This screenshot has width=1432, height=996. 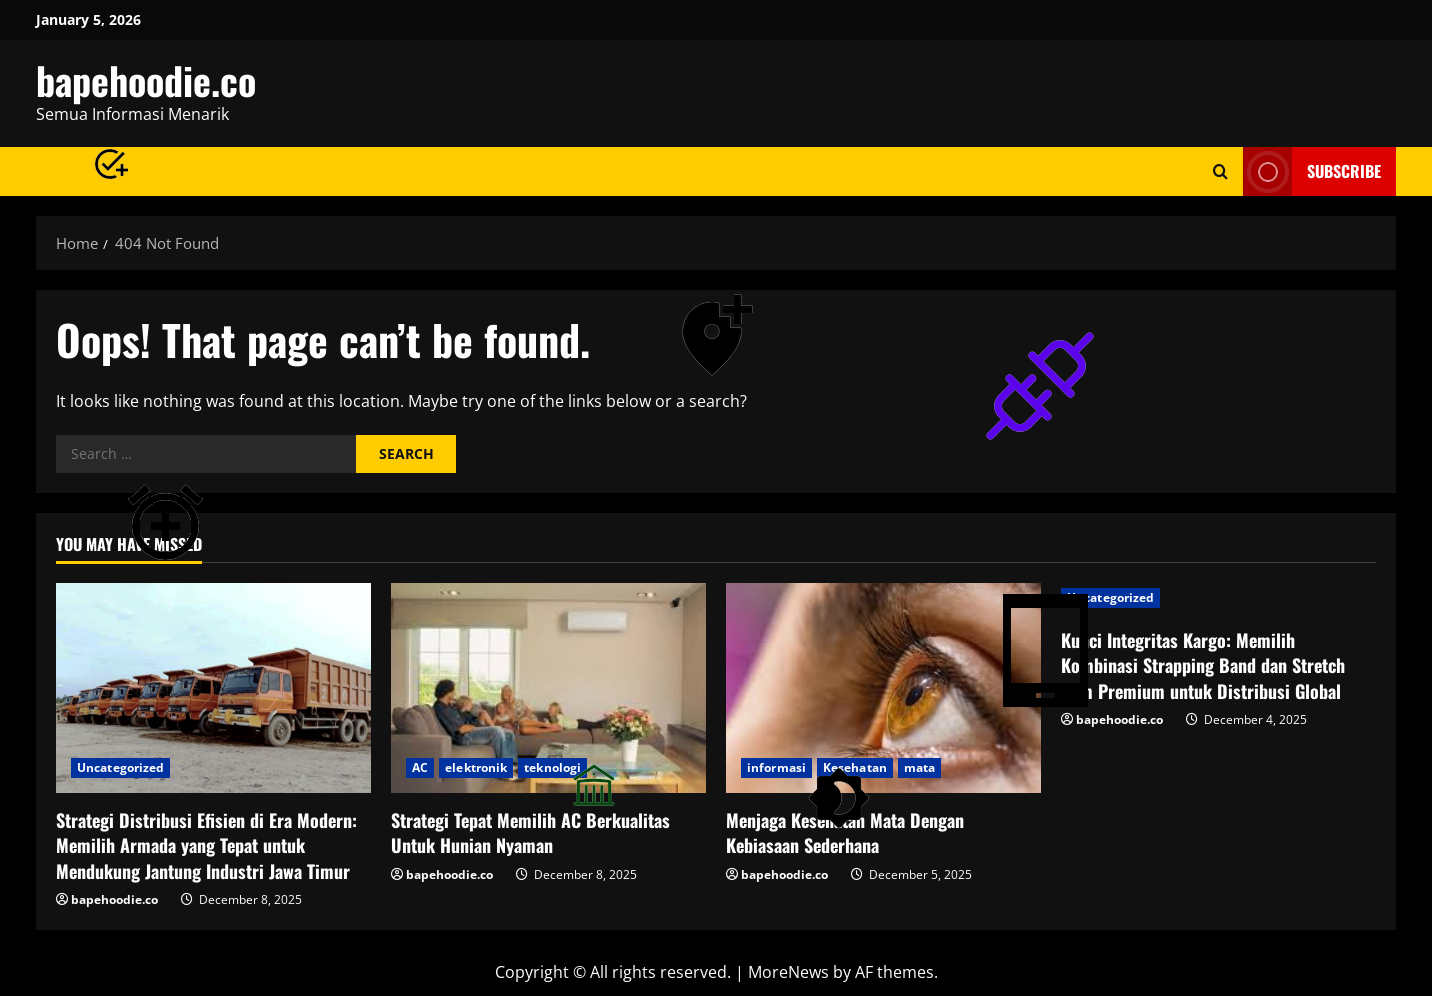 What do you see at coordinates (165, 522) in the screenshot?
I see `add a new alarm` at bounding box center [165, 522].